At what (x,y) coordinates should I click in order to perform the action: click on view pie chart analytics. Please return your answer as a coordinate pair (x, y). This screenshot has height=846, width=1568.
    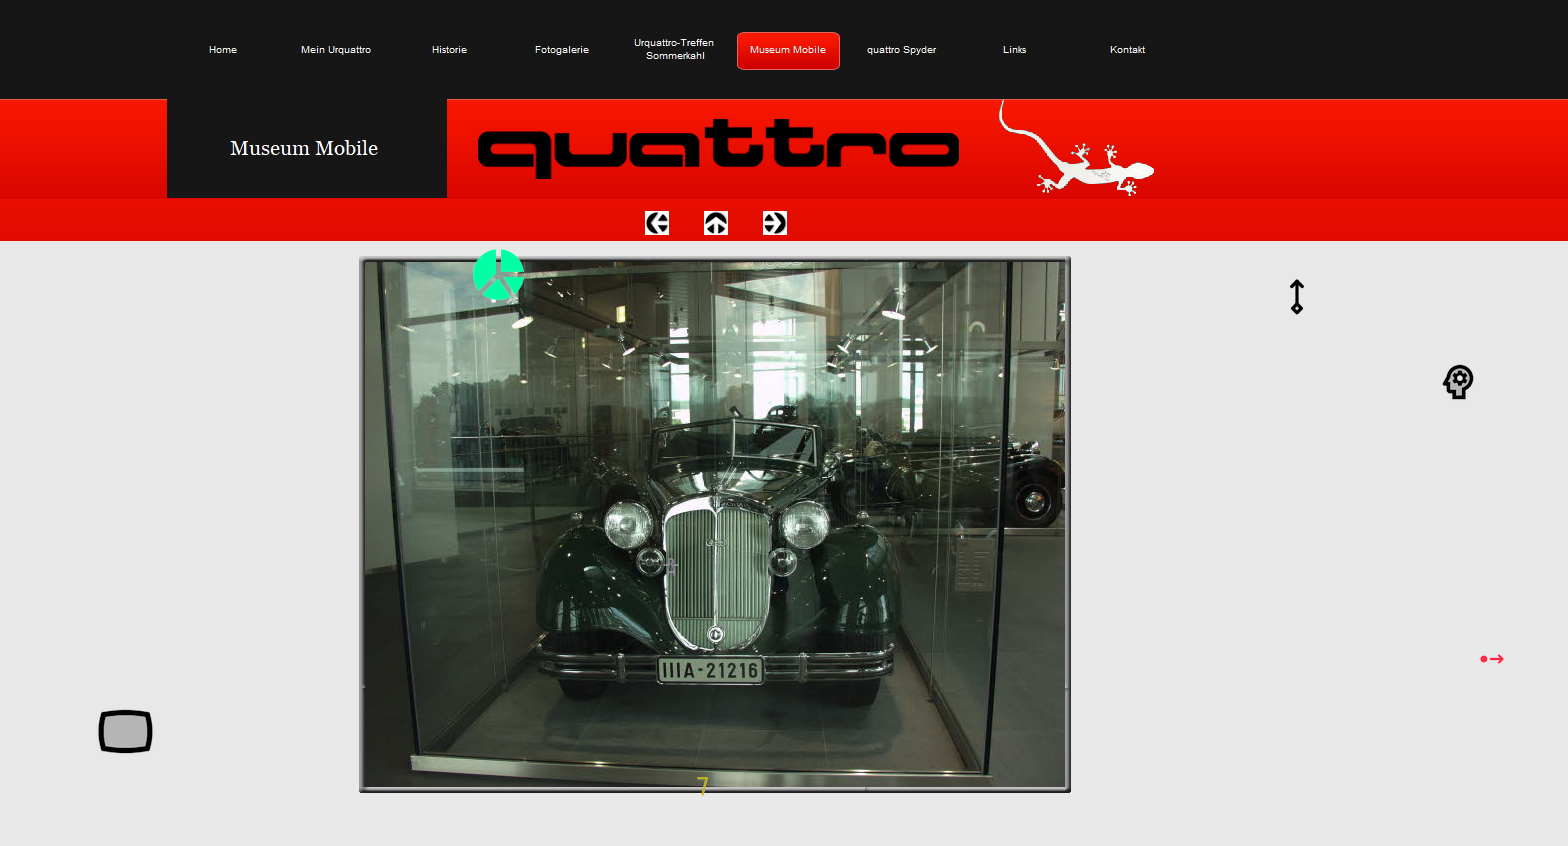
    Looking at the image, I should click on (498, 274).